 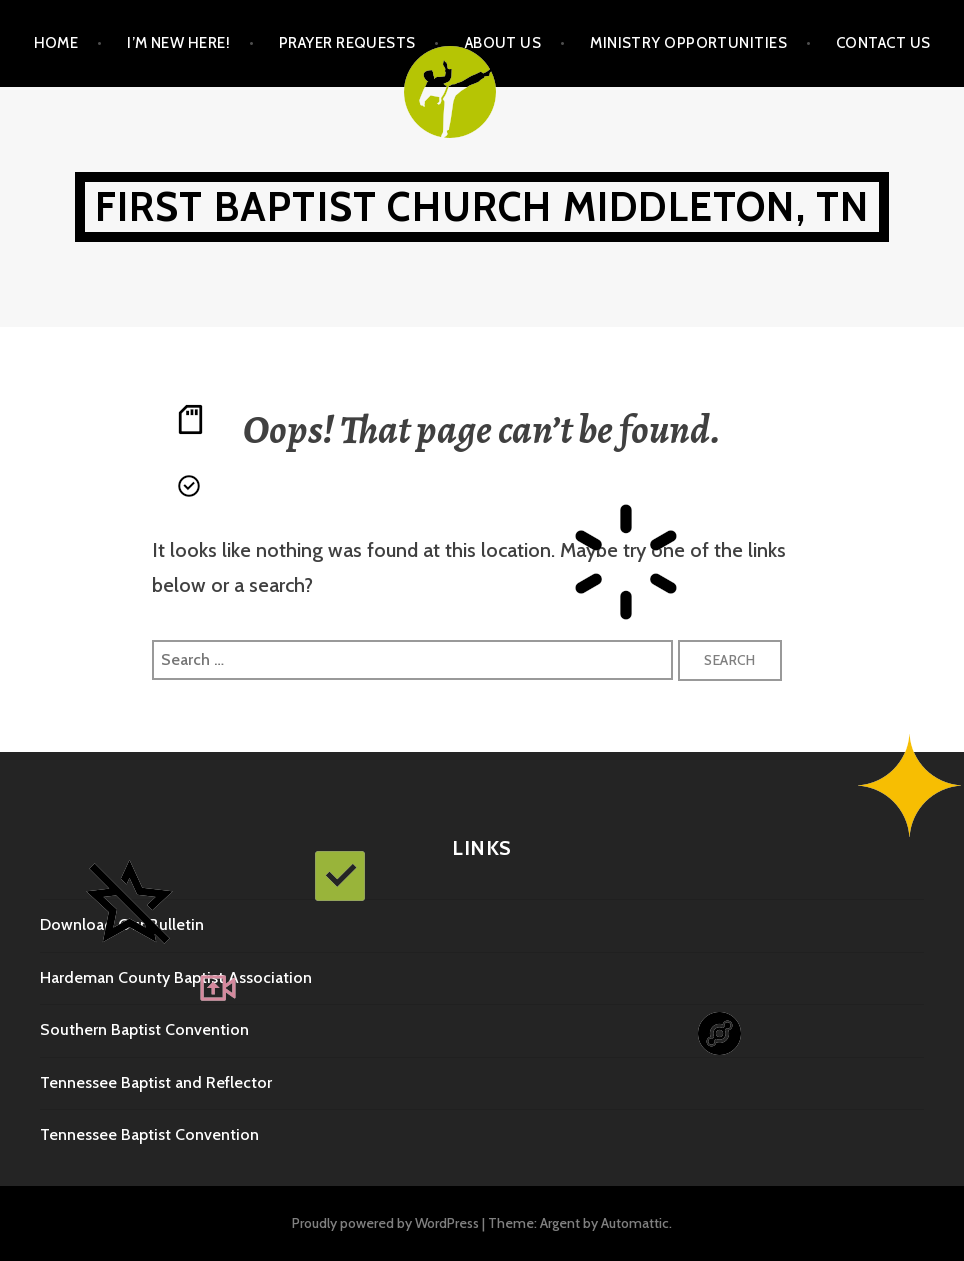 I want to click on upload a video file, so click(x=218, y=988).